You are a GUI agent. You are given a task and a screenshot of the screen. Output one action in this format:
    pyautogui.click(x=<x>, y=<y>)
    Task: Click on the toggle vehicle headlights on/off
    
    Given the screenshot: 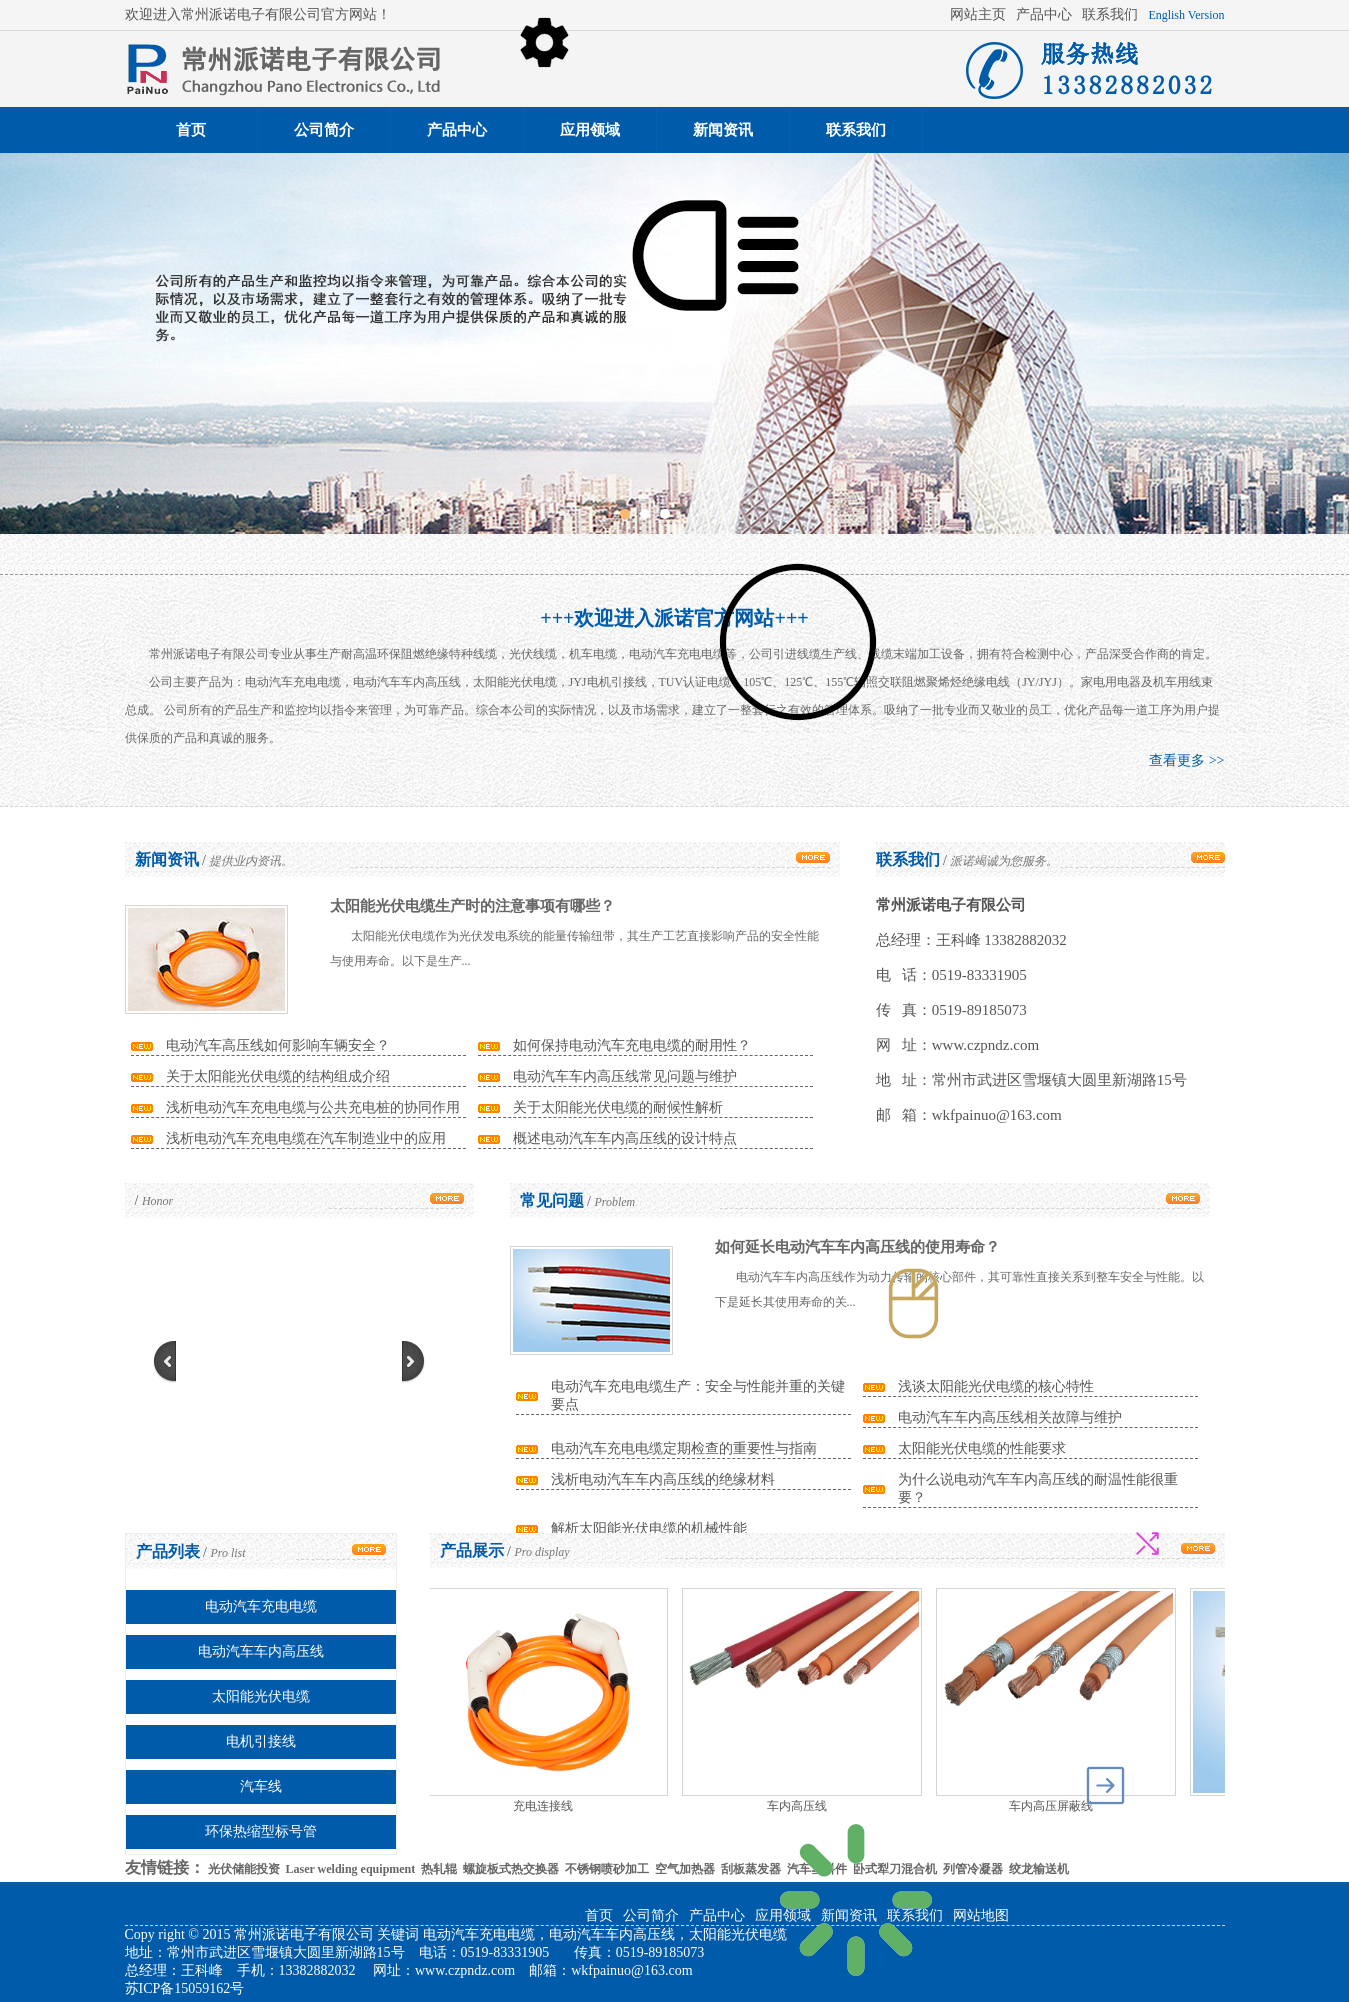 What is the action you would take?
    pyautogui.click(x=715, y=255)
    